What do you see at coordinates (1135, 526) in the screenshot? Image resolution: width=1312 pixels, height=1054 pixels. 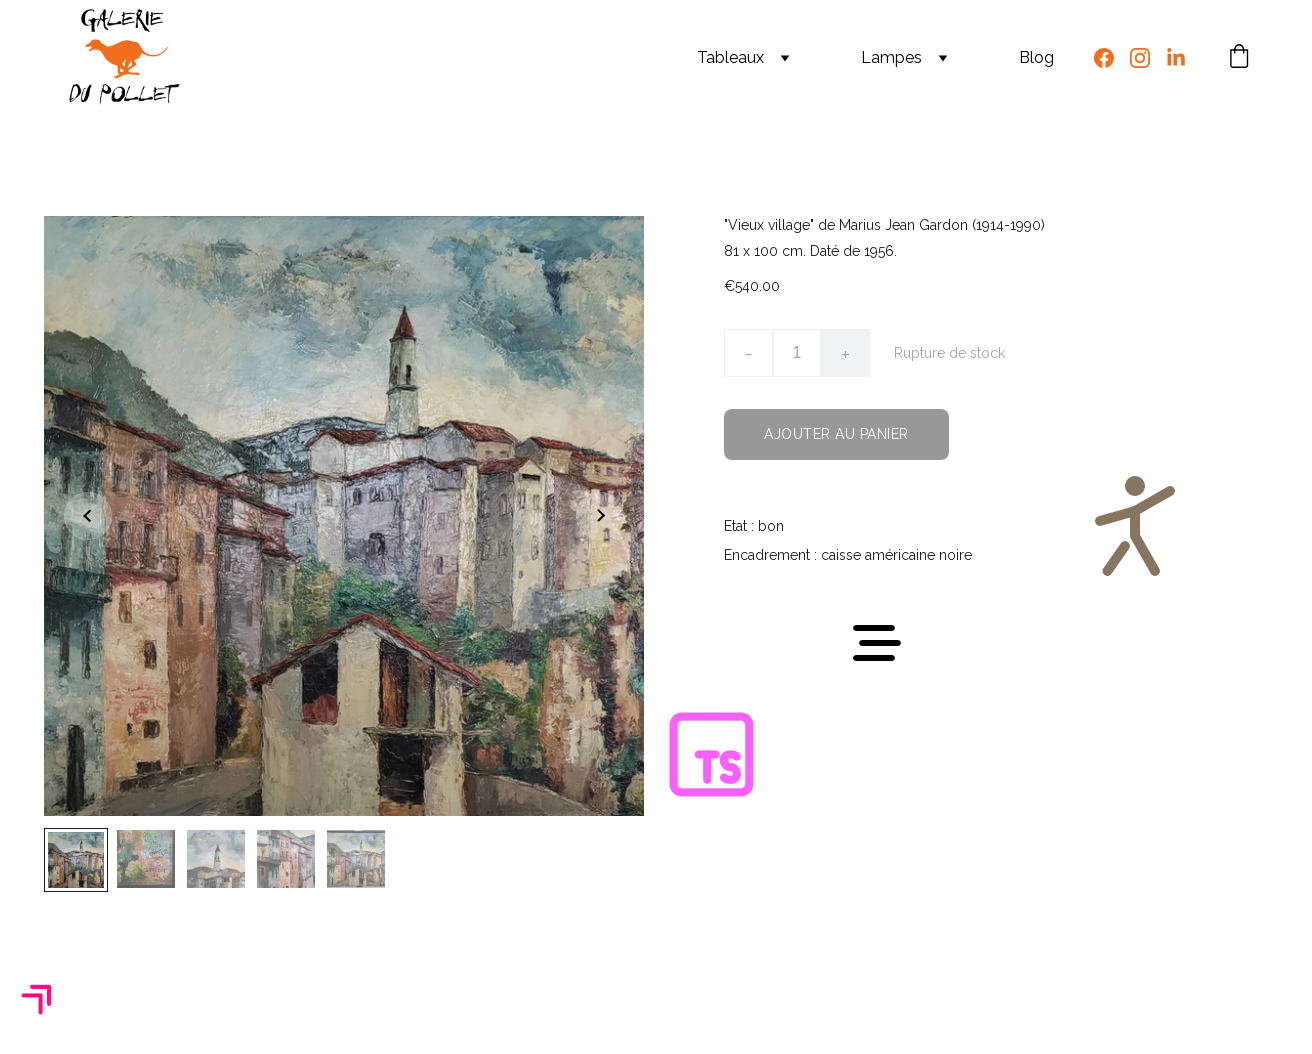 I see `access stretching or warm-up exercises` at bounding box center [1135, 526].